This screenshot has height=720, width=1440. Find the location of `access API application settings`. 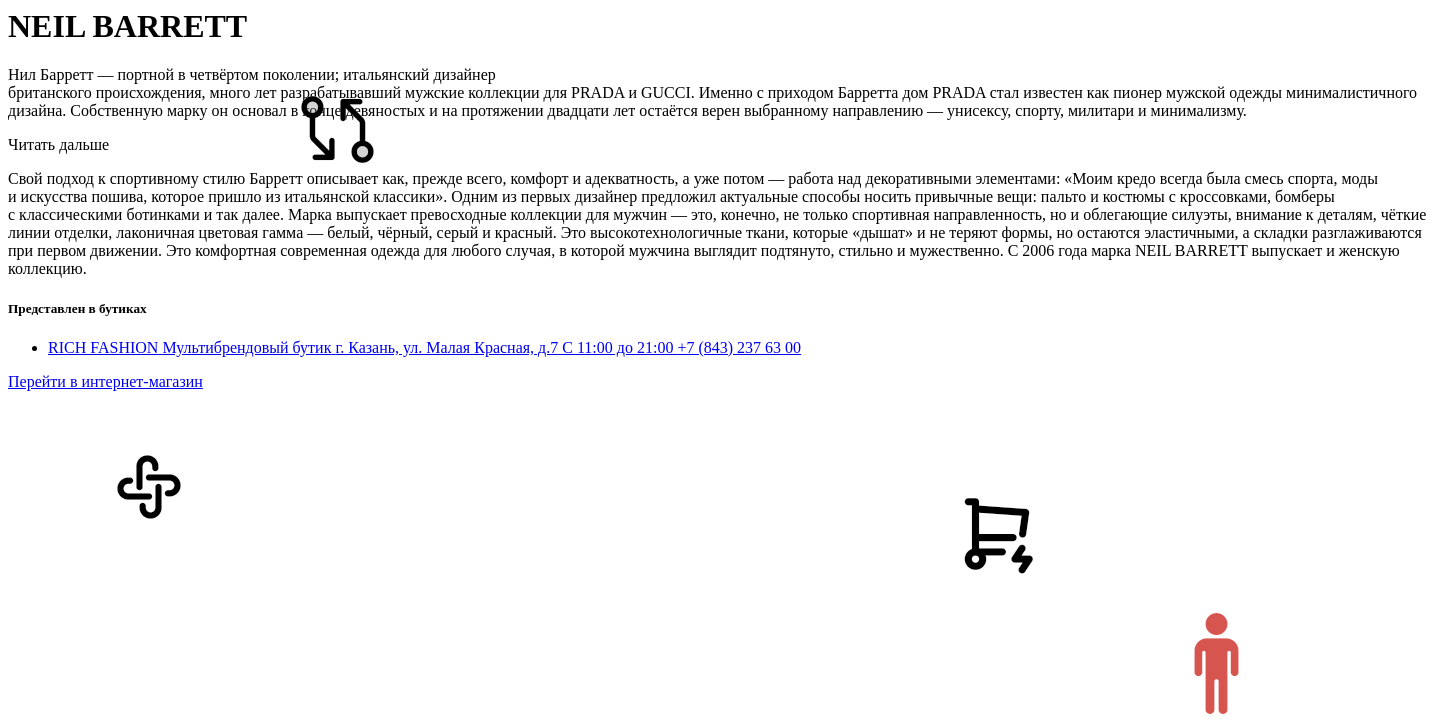

access API application settings is located at coordinates (149, 487).